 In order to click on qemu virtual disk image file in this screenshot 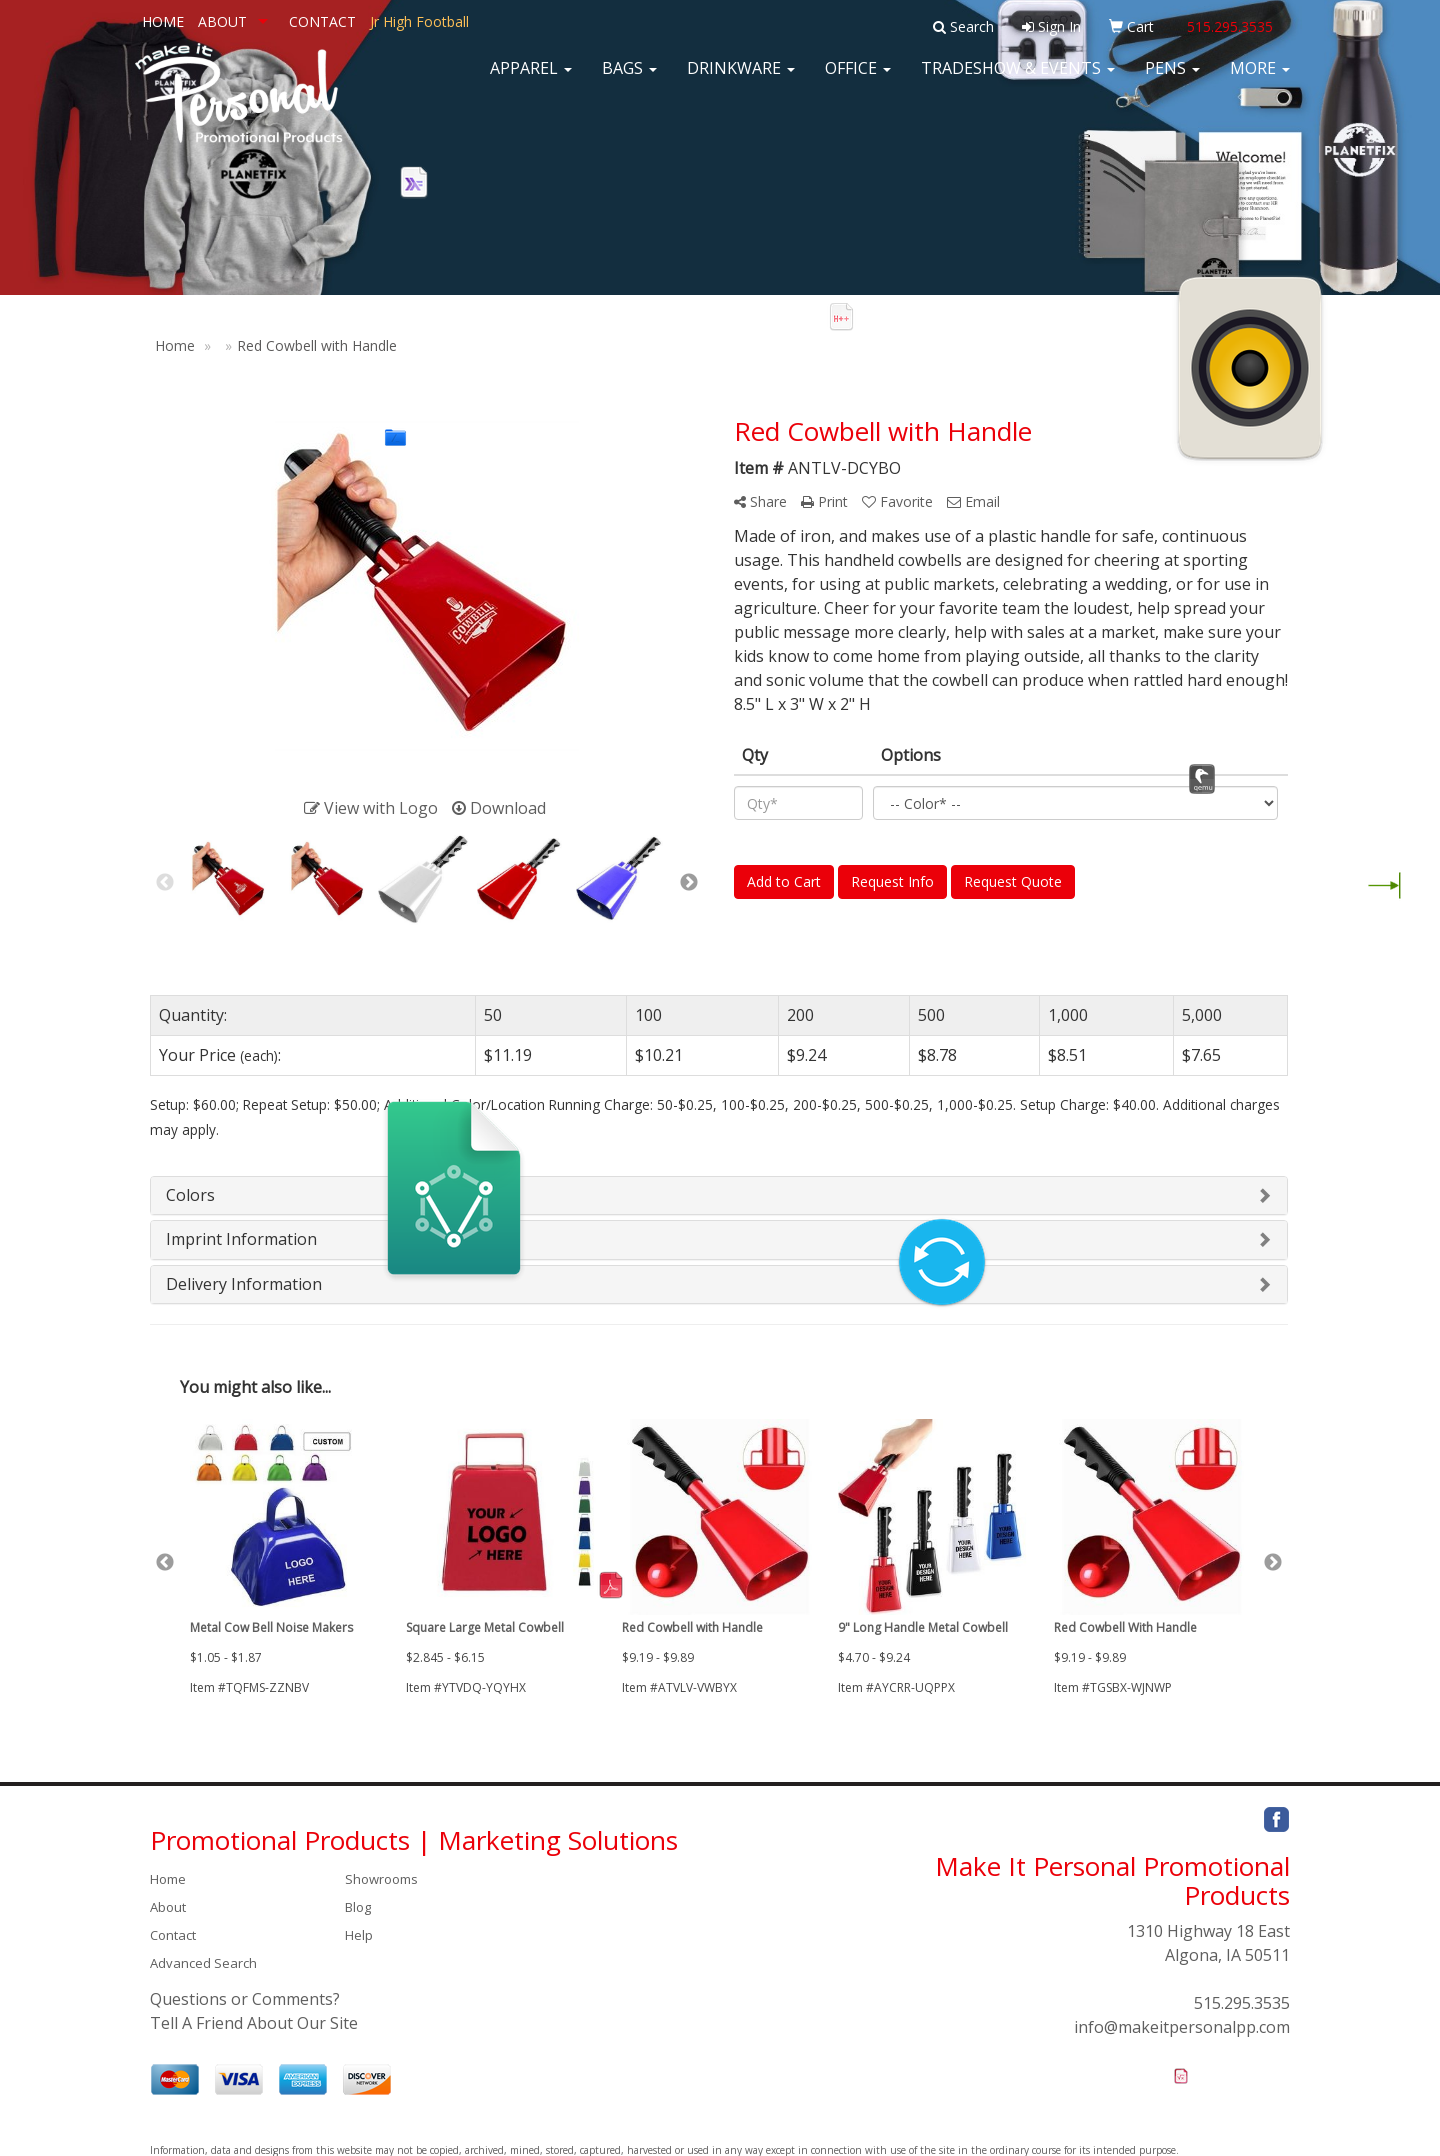, I will do `click(1202, 779)`.